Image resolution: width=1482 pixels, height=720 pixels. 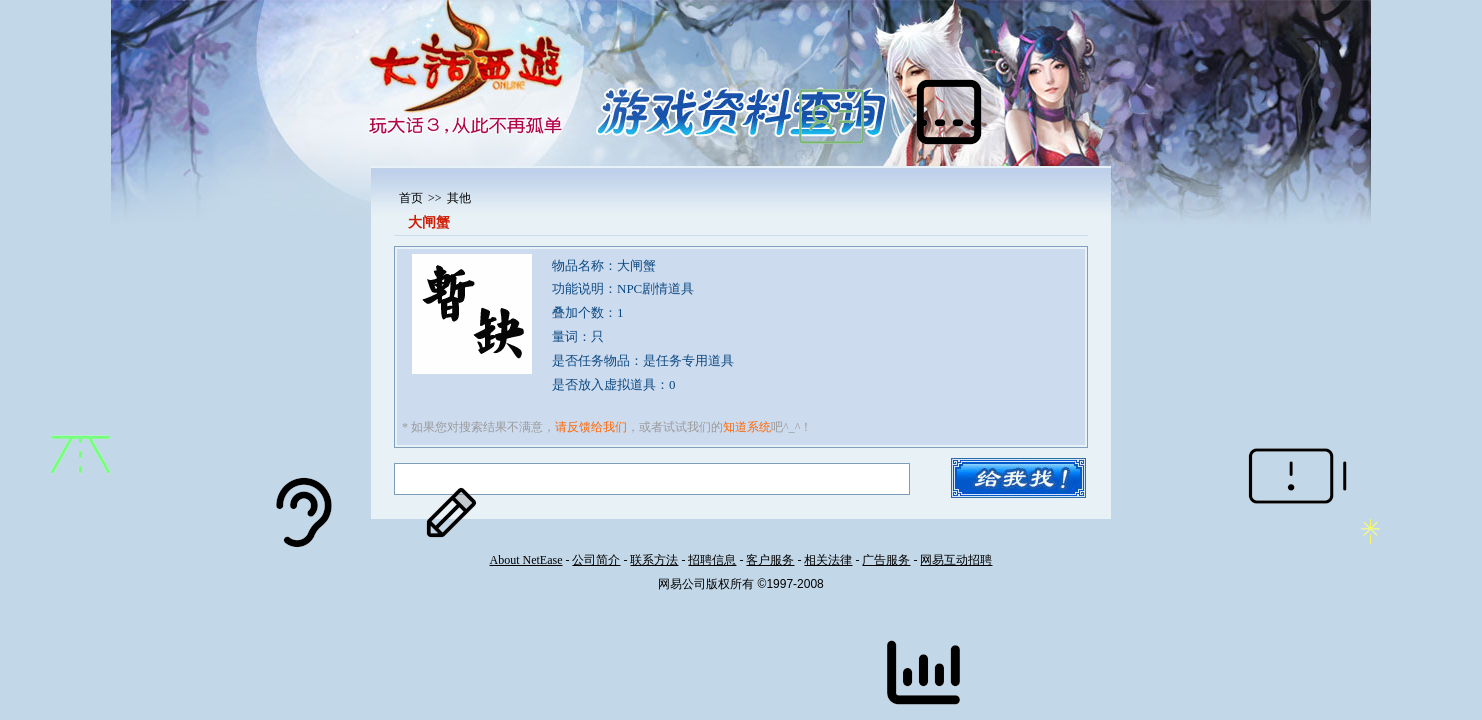 What do you see at coordinates (1370, 531) in the screenshot?
I see `link to linktree profile` at bounding box center [1370, 531].